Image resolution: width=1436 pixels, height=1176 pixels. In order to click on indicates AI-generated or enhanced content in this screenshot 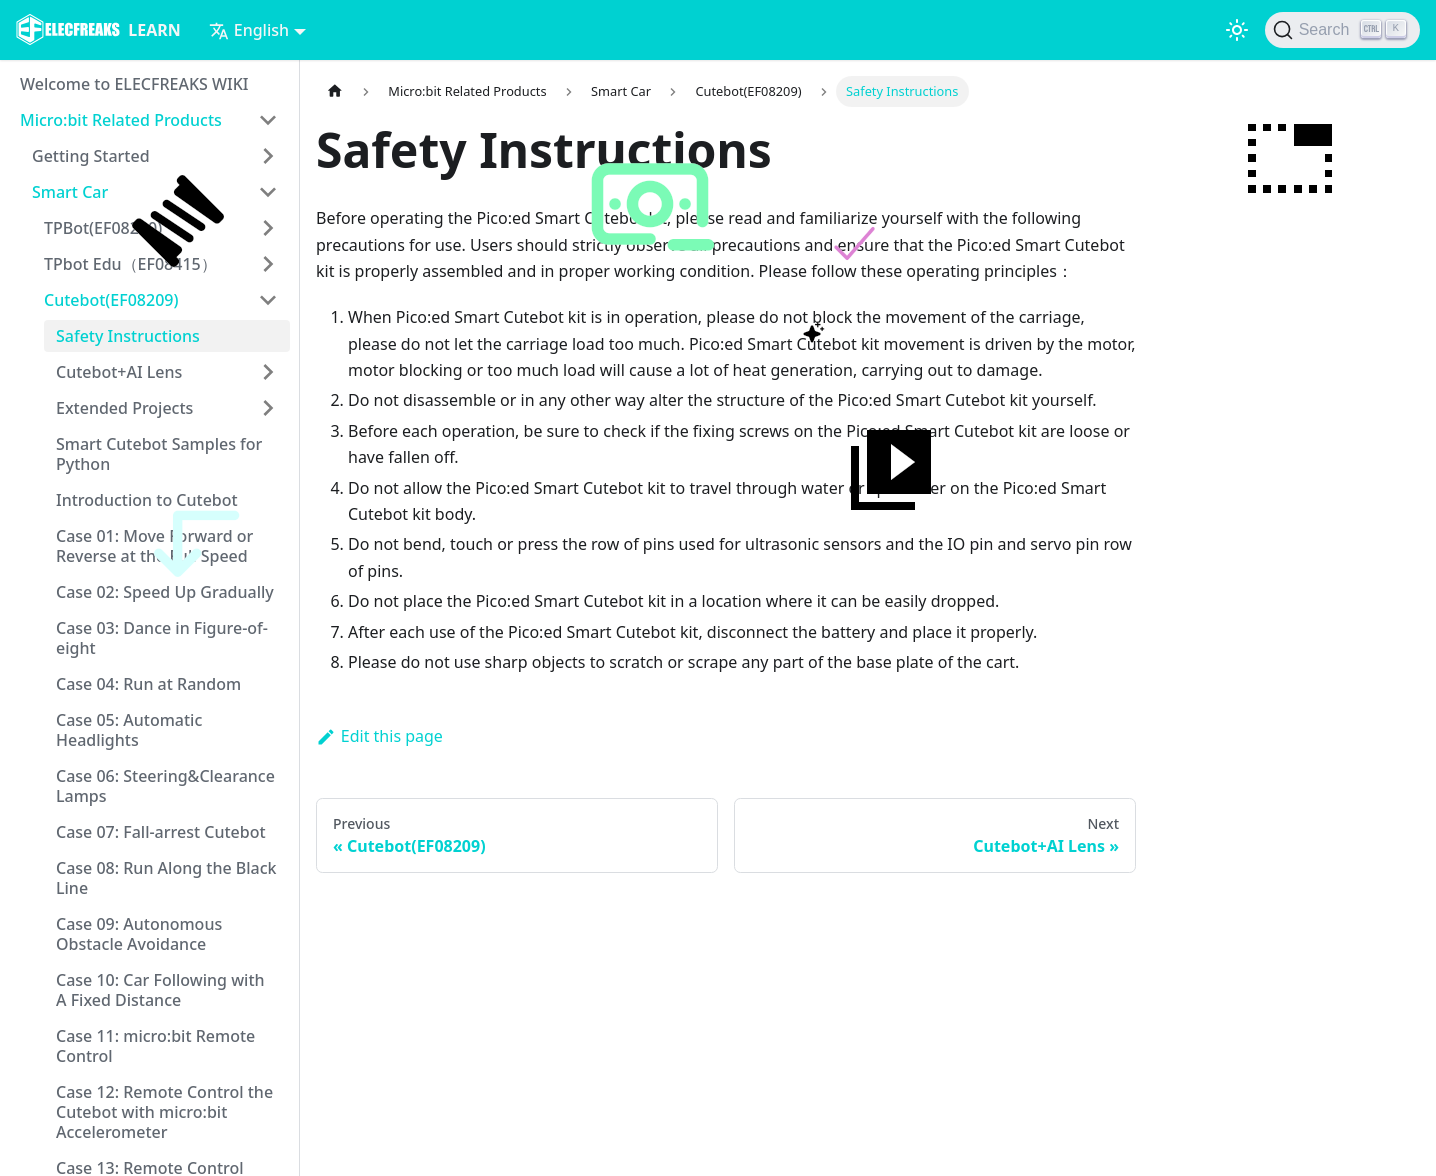, I will do `click(813, 332)`.